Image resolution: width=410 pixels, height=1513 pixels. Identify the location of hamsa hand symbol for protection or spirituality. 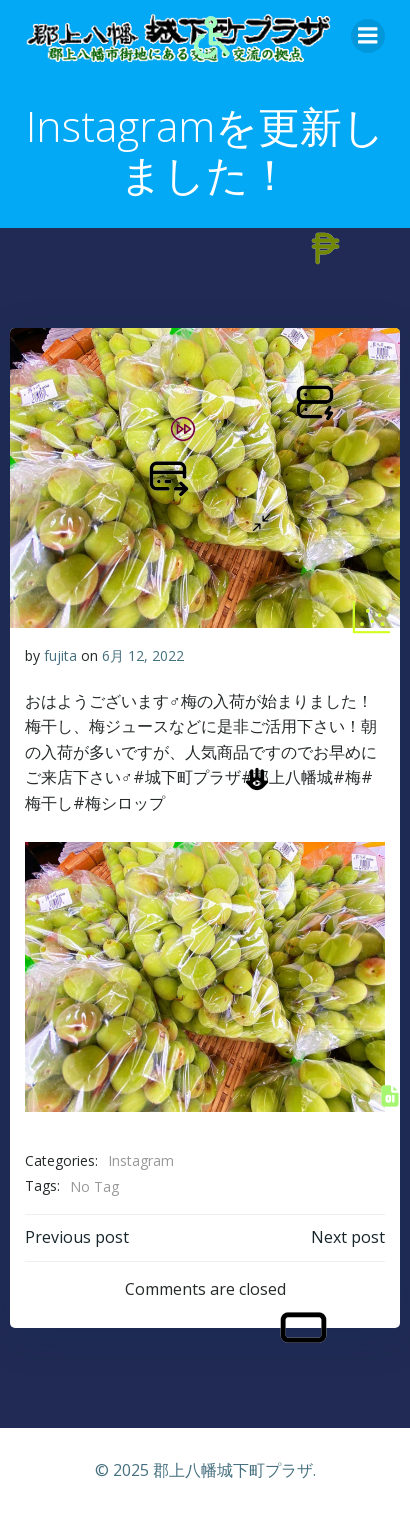
(257, 779).